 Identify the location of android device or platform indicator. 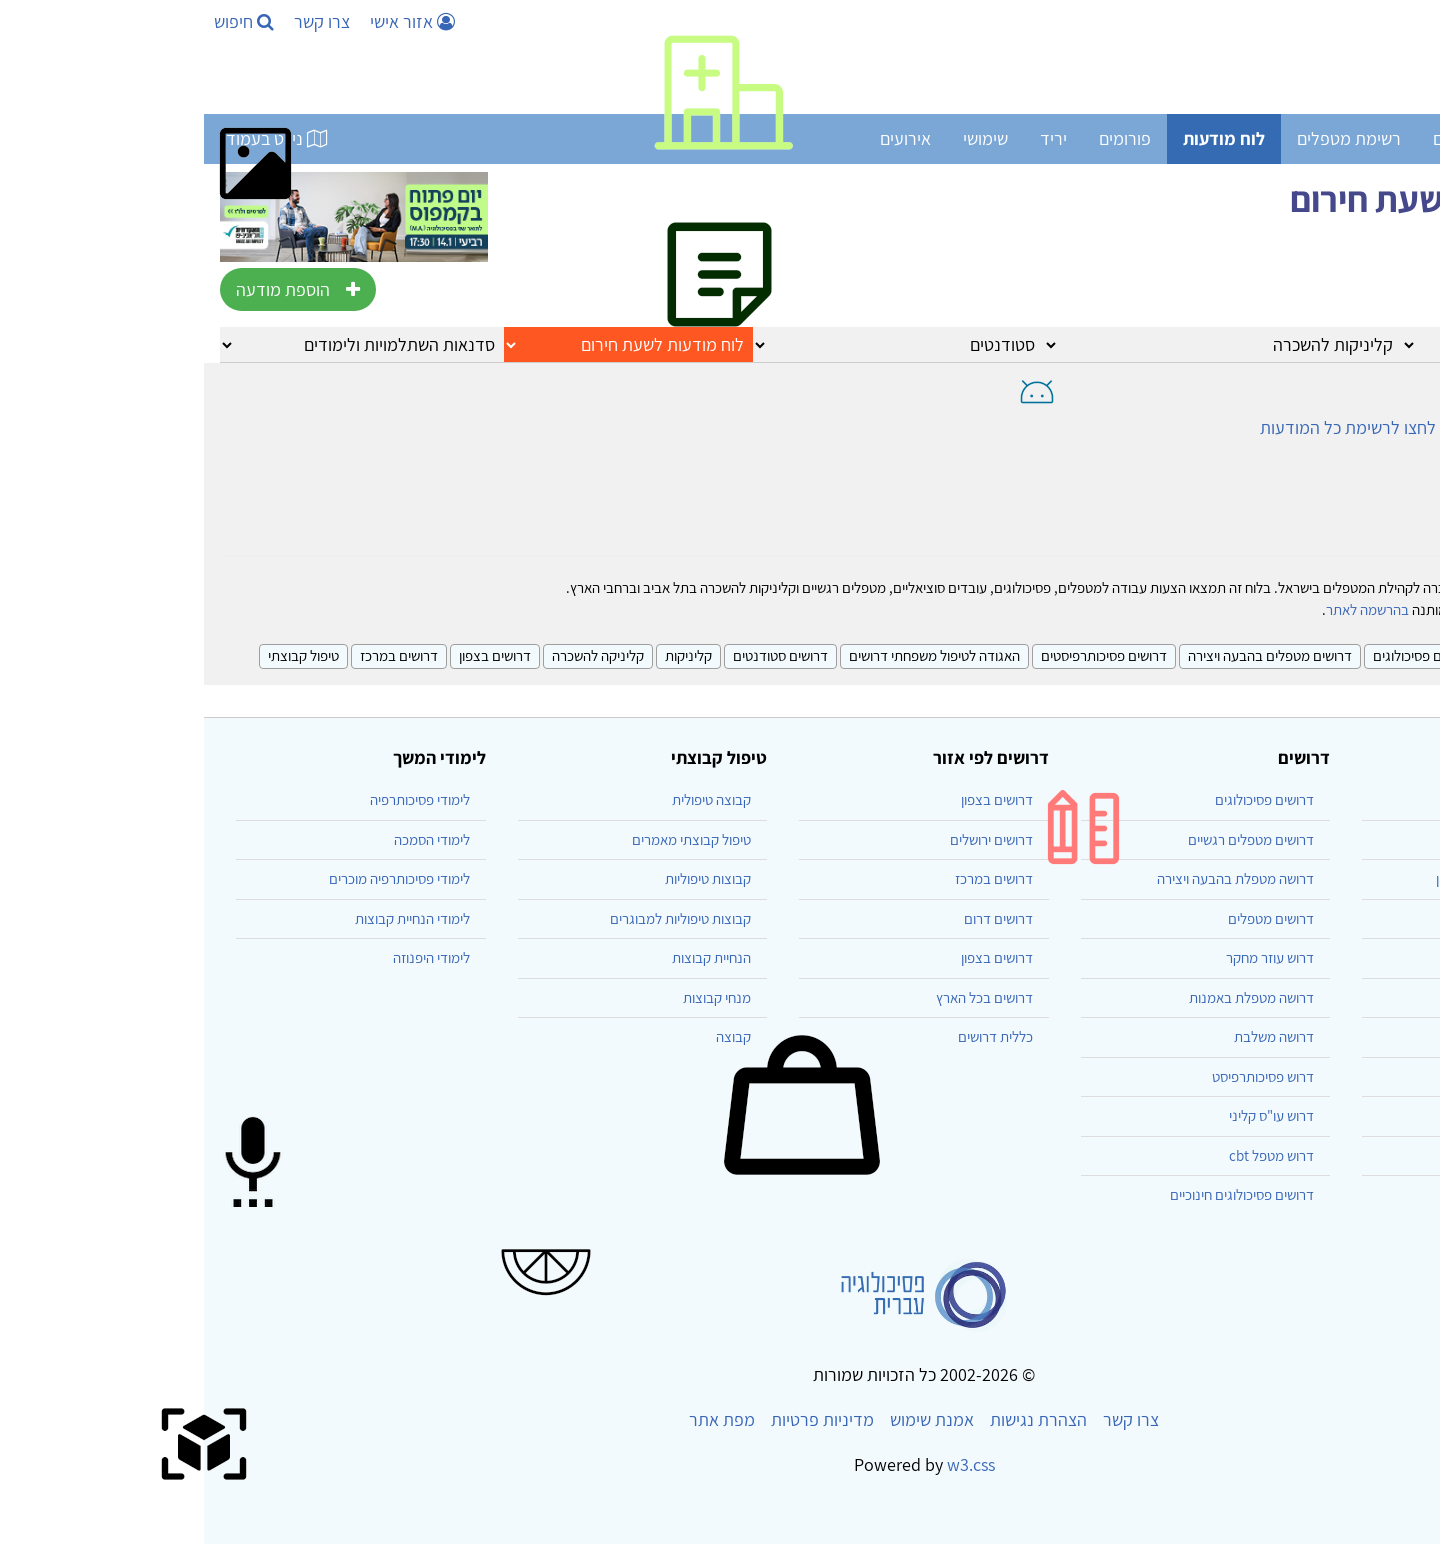
(1037, 393).